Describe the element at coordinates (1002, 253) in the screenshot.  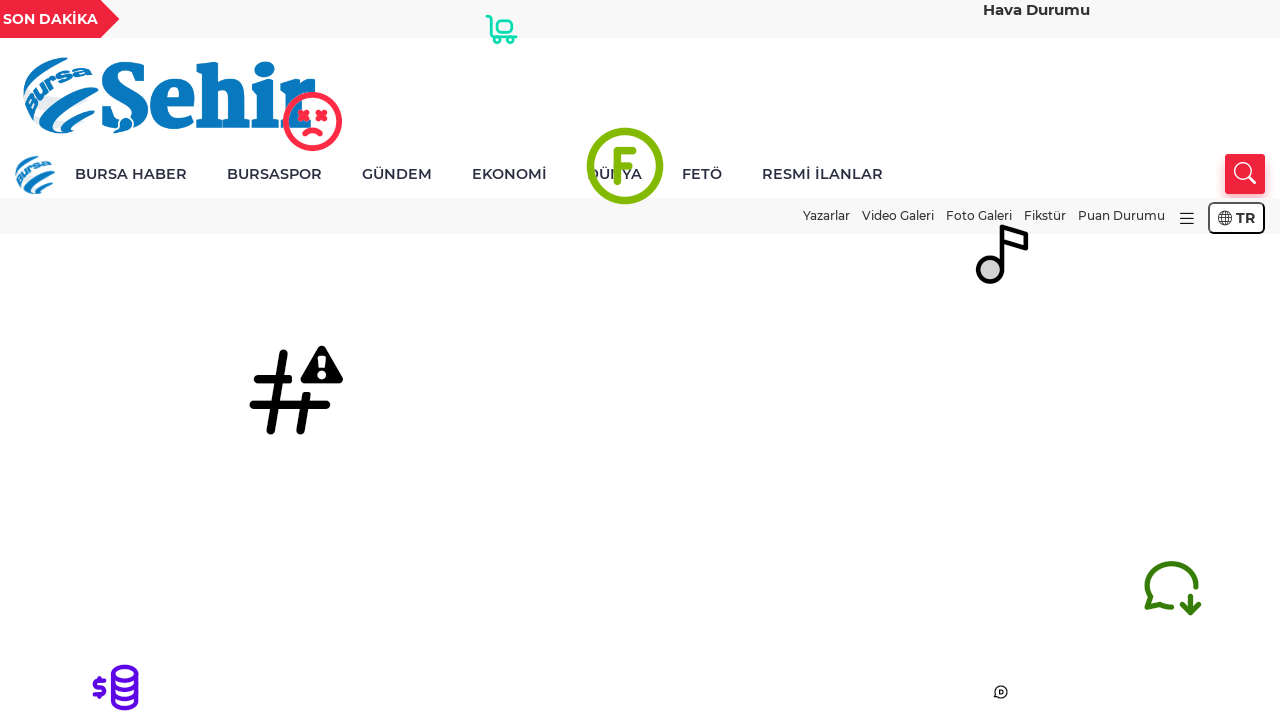
I see `access music or audio player` at that location.